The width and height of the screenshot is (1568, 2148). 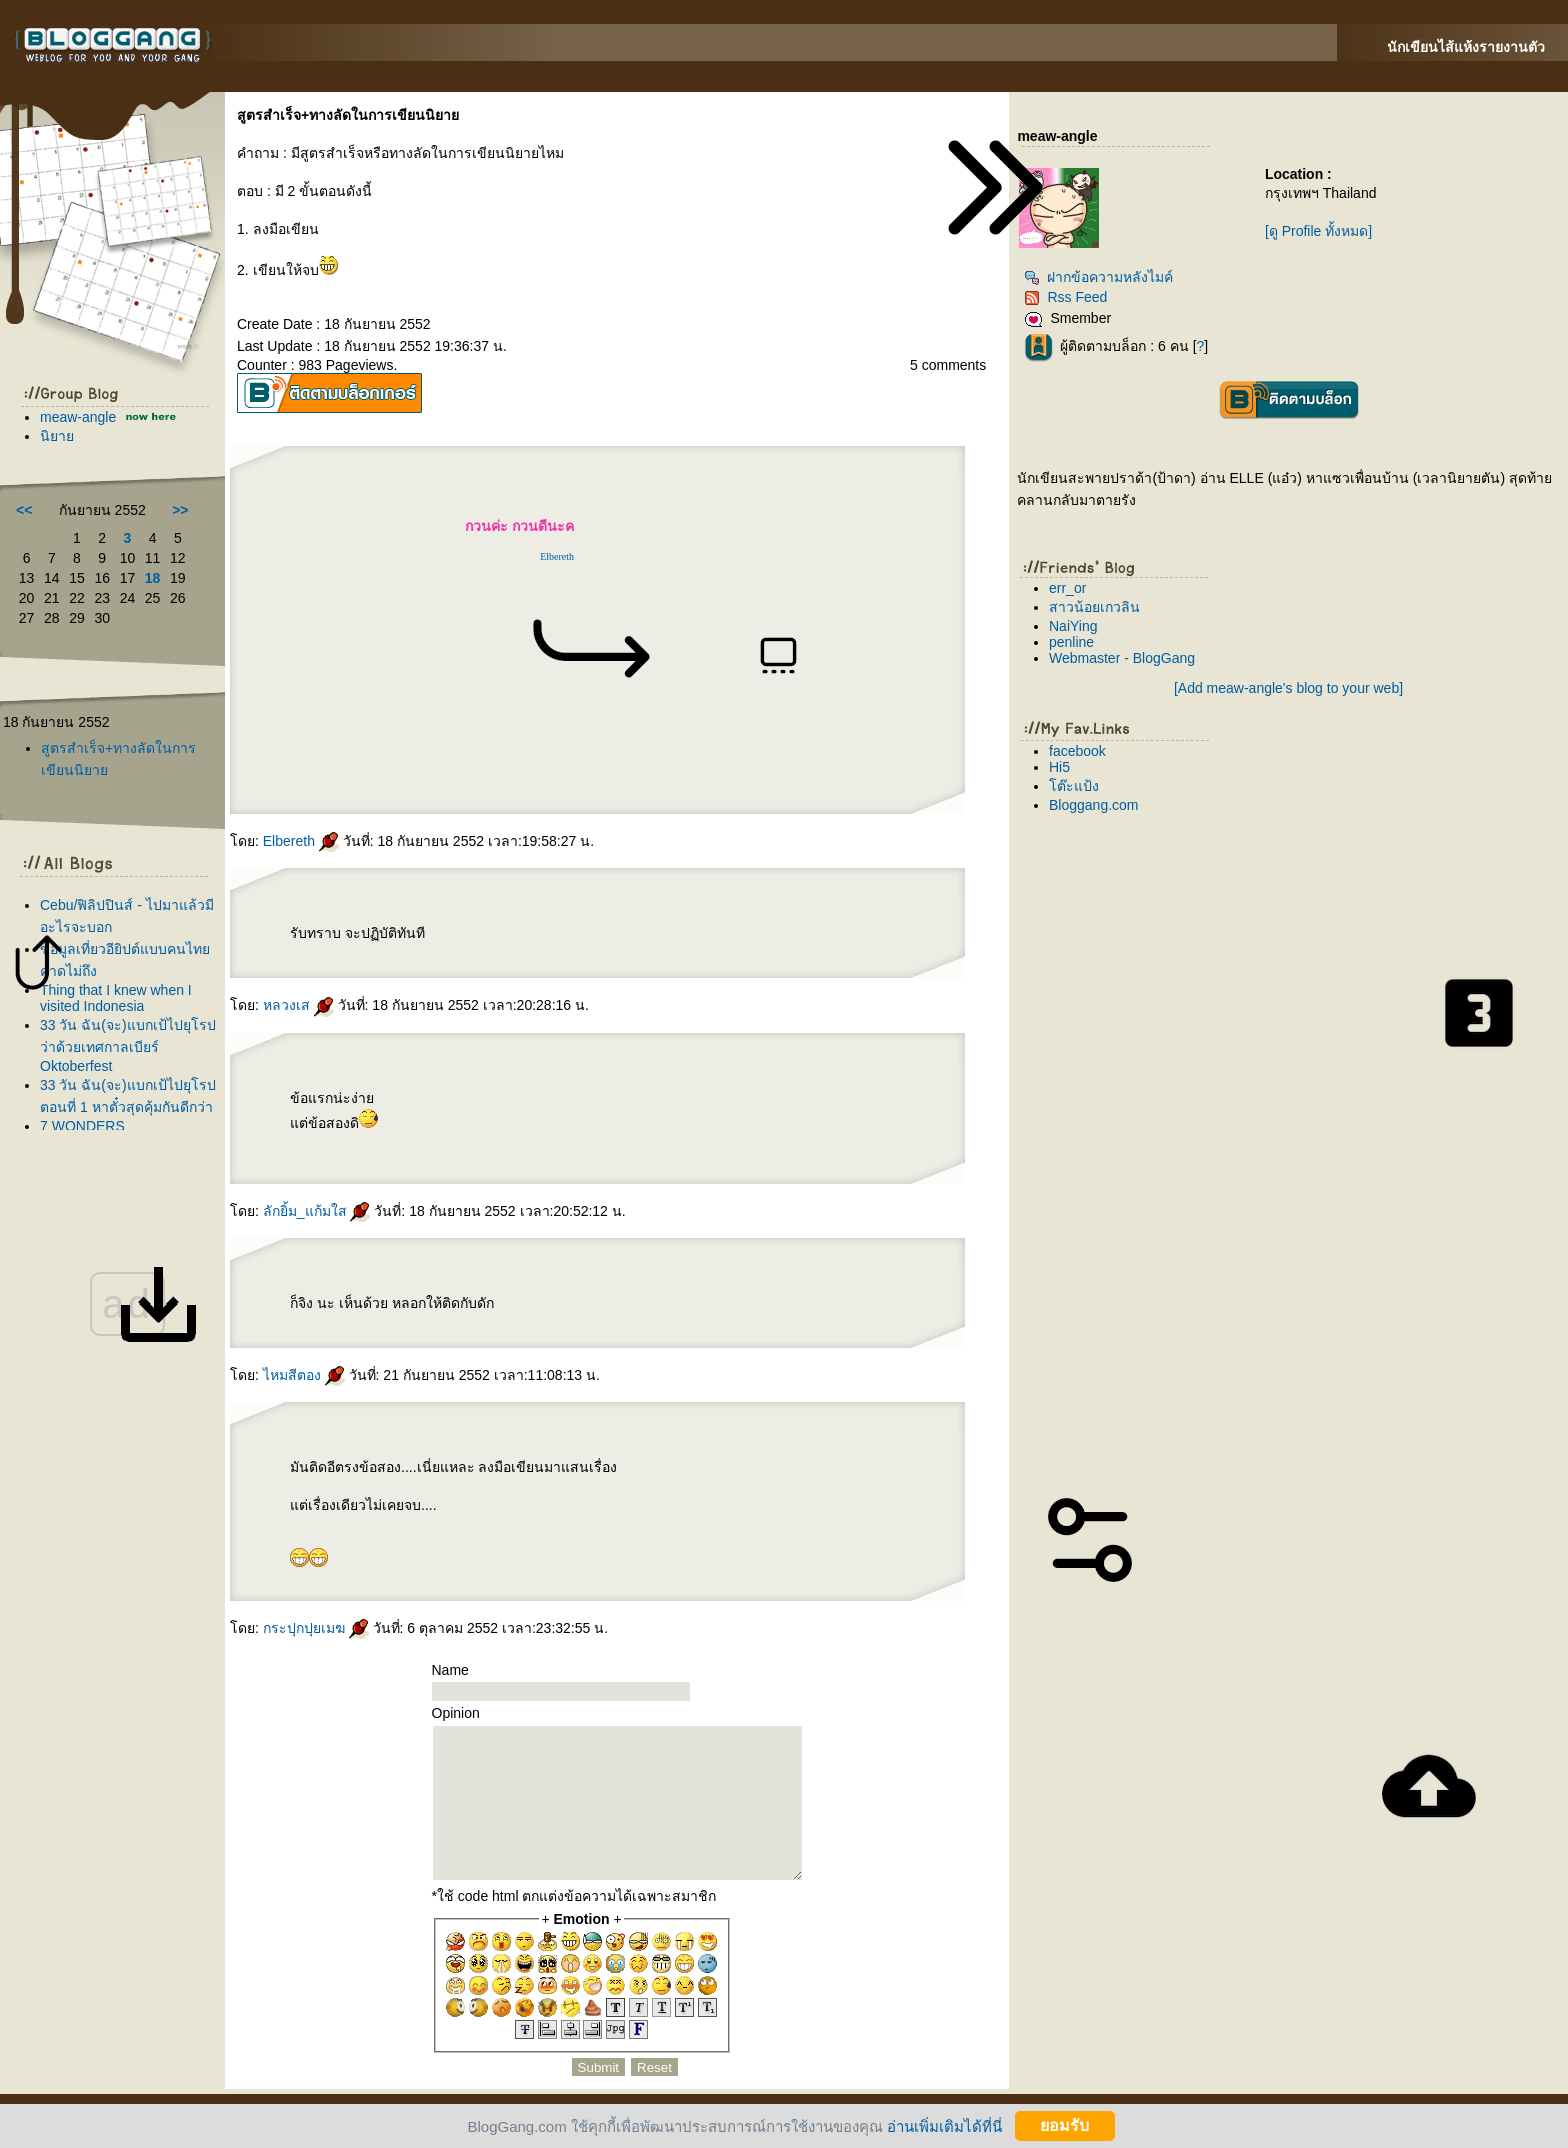 I want to click on download file to device, so click(x=158, y=1304).